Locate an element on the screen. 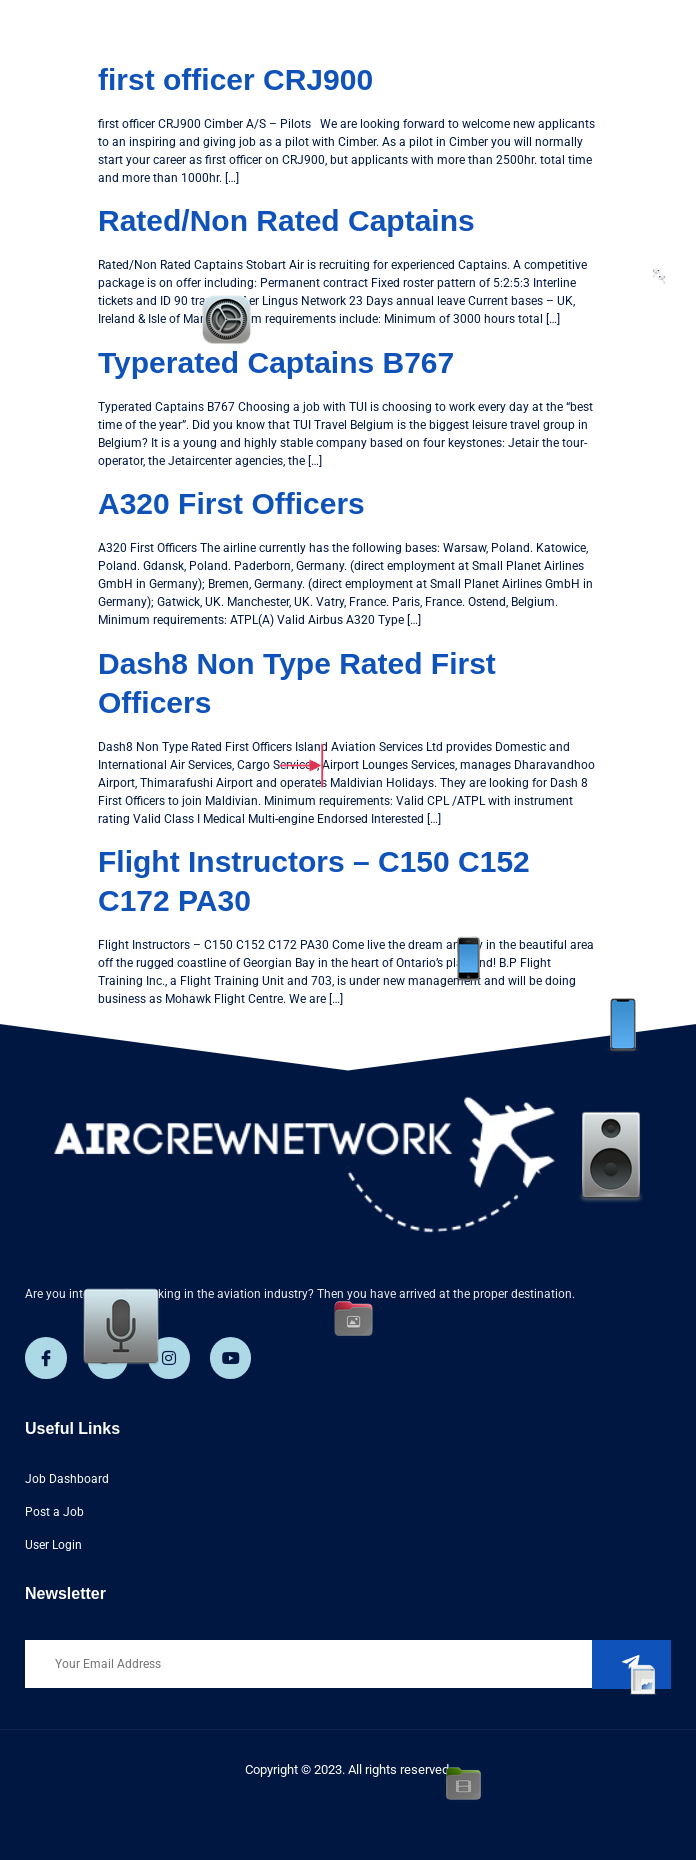 The width and height of the screenshot is (696, 1860). indicates a connected iPhone device is located at coordinates (468, 958).